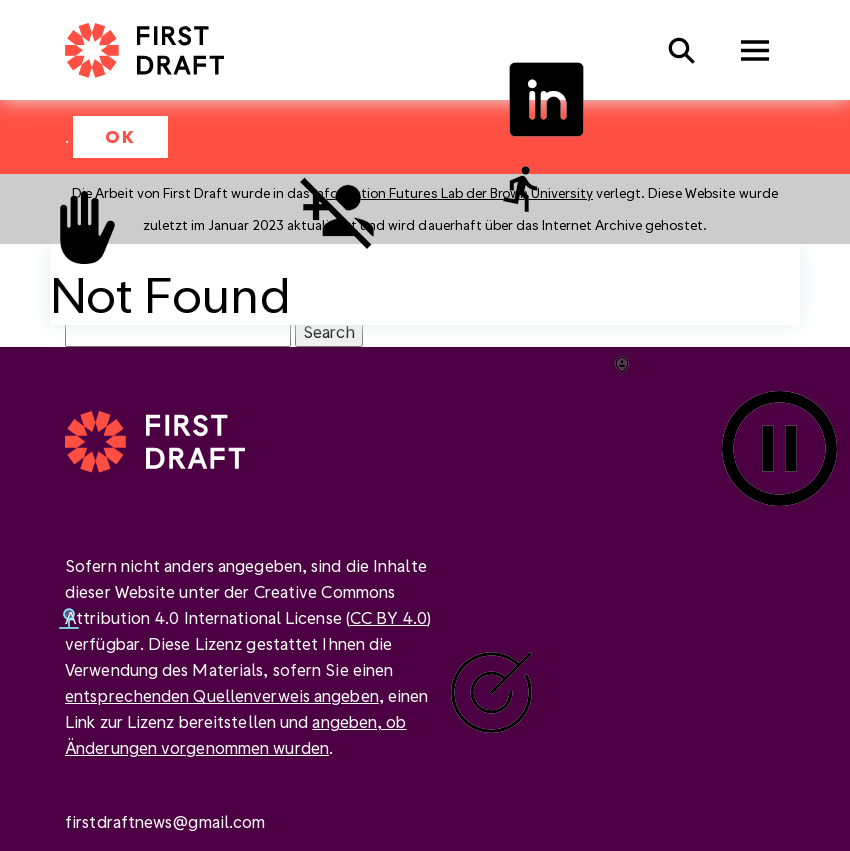 The image size is (850, 851). I want to click on open LinkedIn profile or app, so click(546, 99).